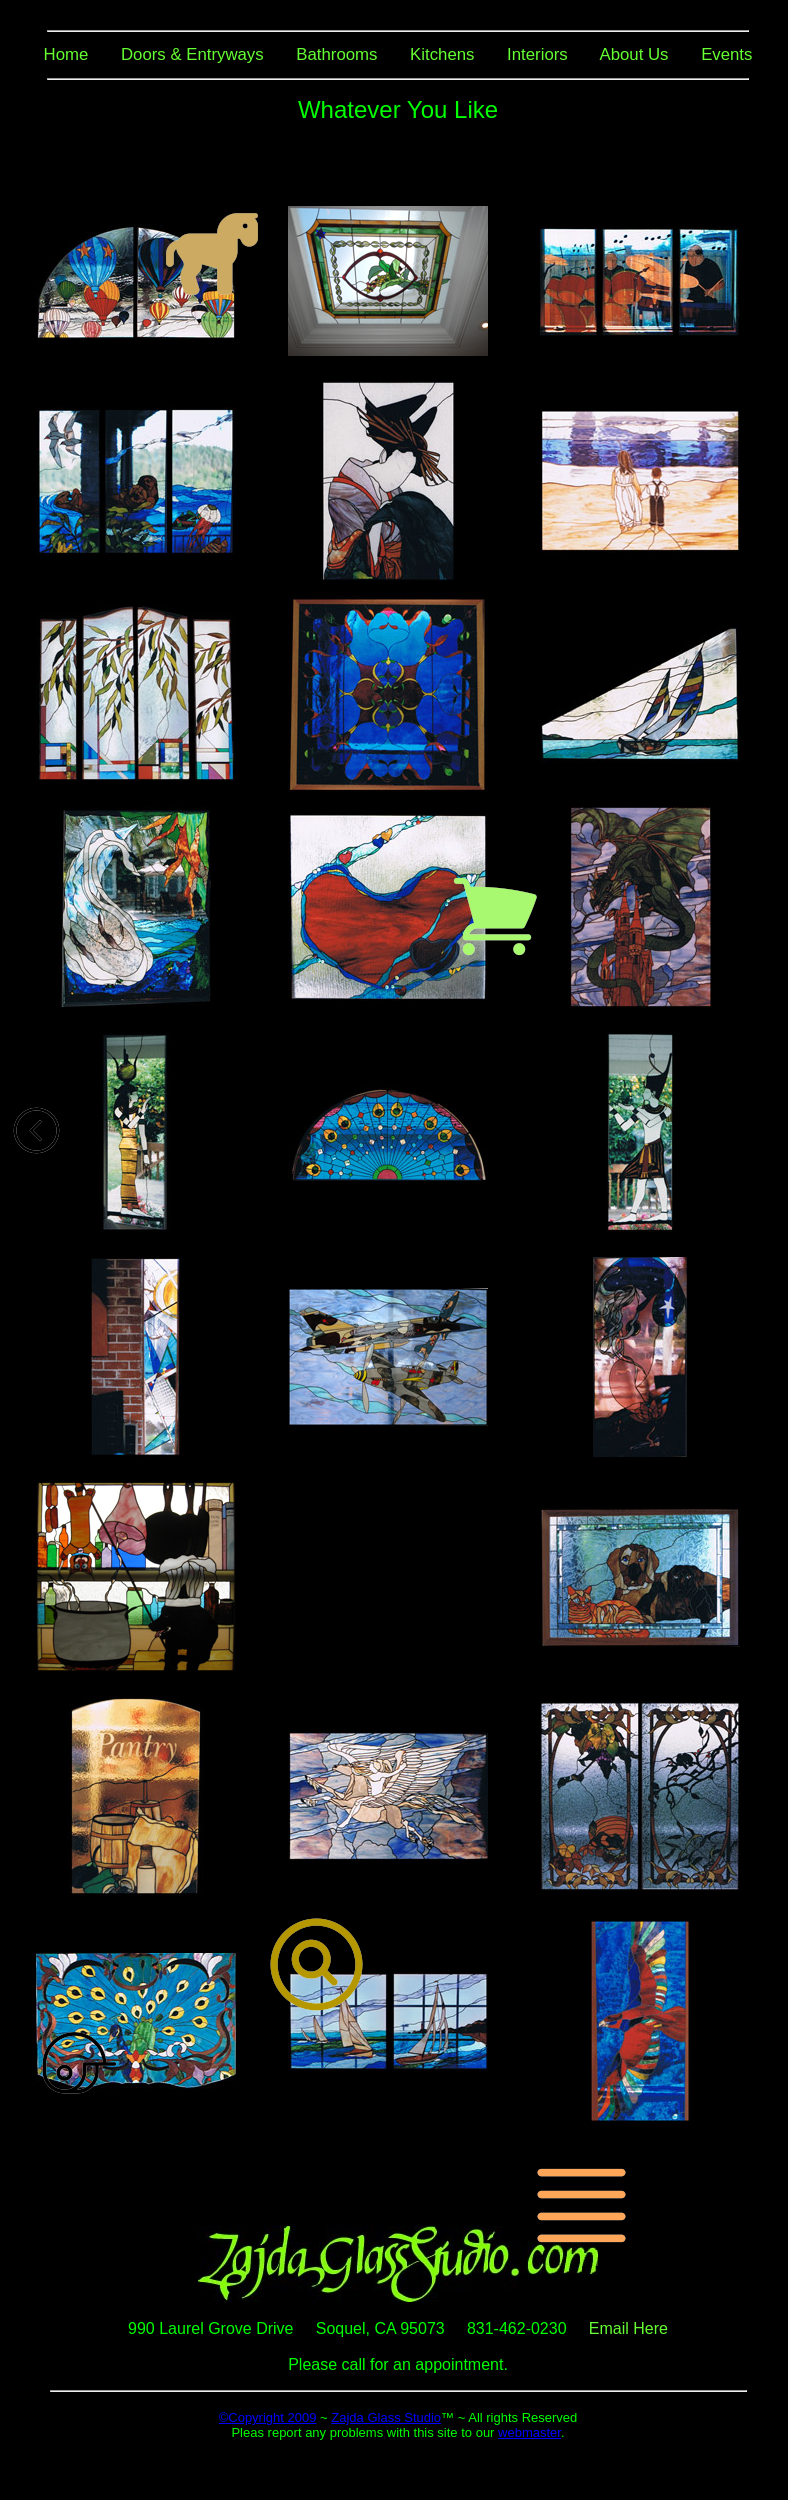 The height and width of the screenshot is (2500, 788). I want to click on indicates equestrian or horse-related content, so click(212, 254).